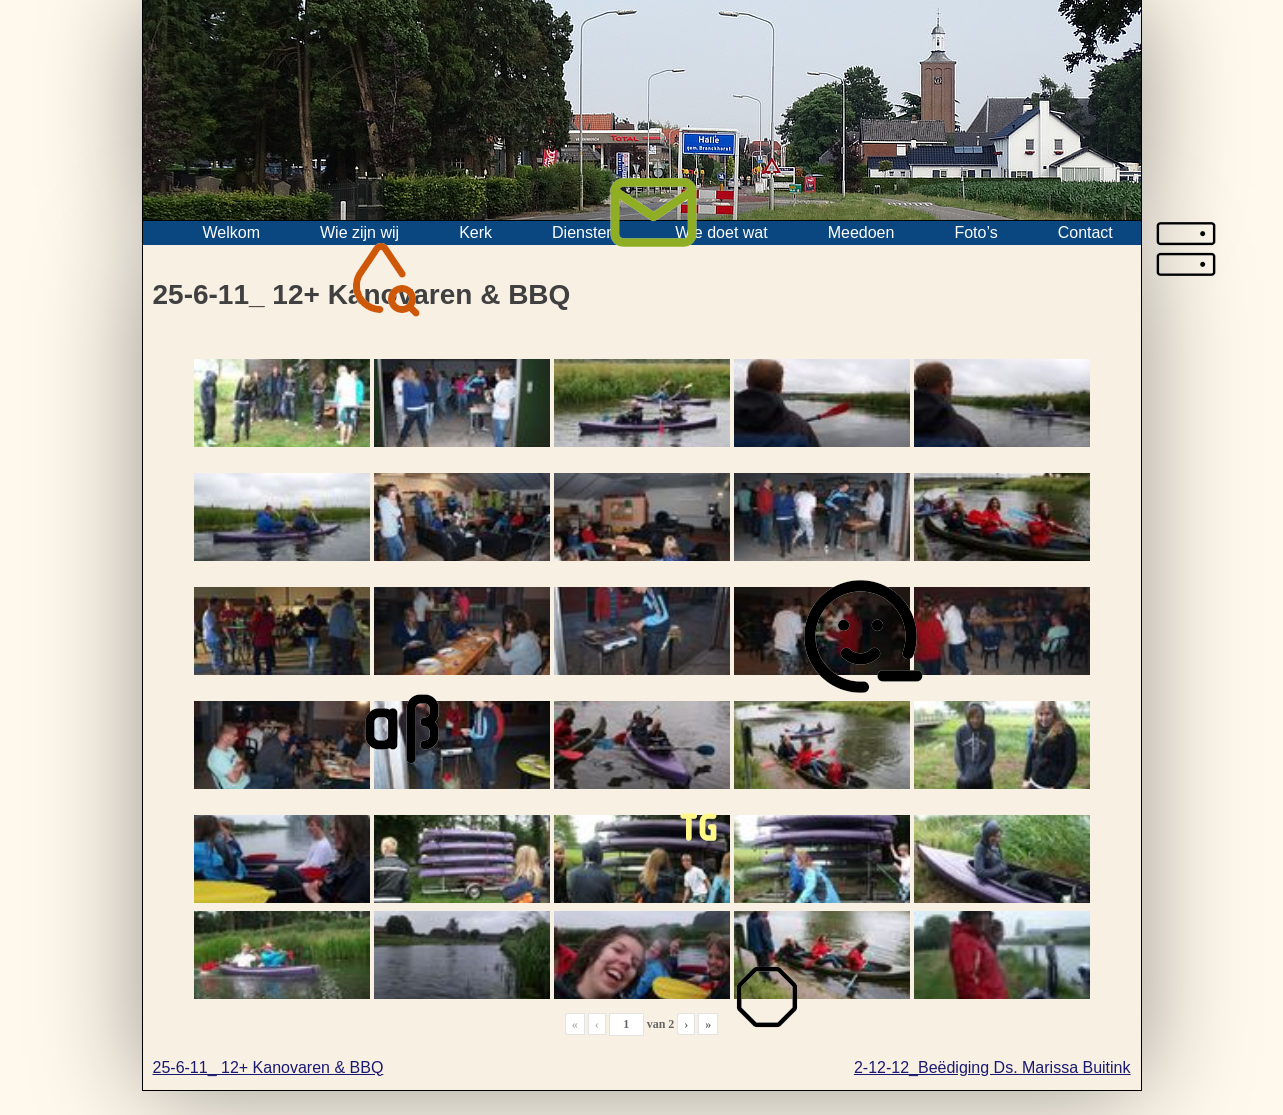  I want to click on access storage or server settings, so click(1186, 249).